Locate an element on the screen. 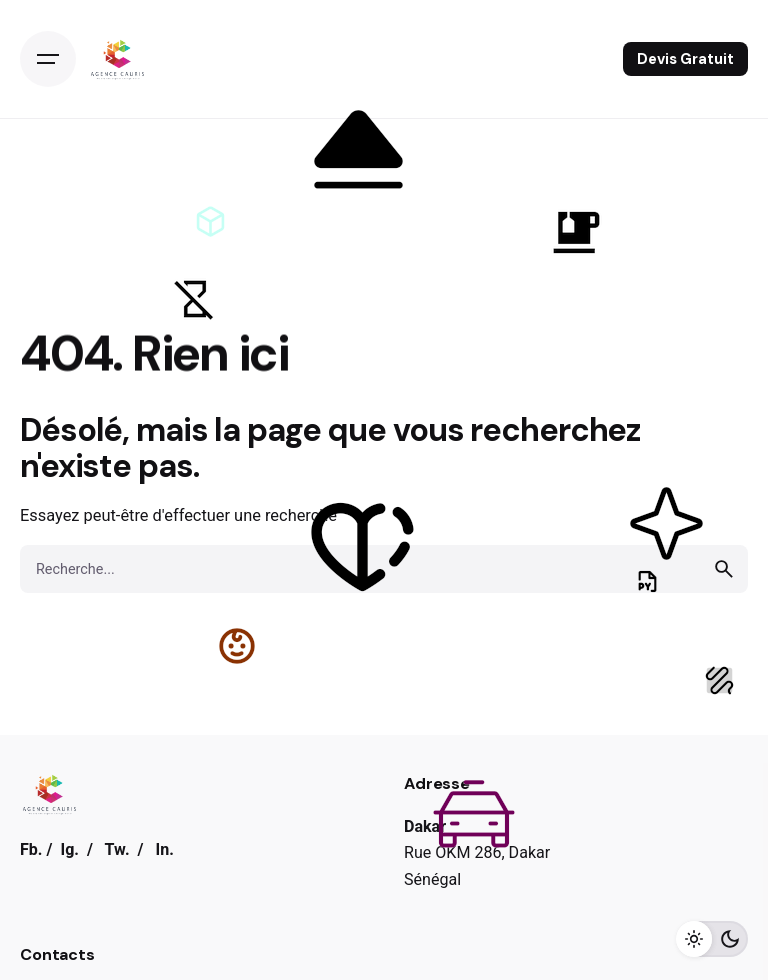  indicates a sparkle or highlight effect is located at coordinates (666, 523).